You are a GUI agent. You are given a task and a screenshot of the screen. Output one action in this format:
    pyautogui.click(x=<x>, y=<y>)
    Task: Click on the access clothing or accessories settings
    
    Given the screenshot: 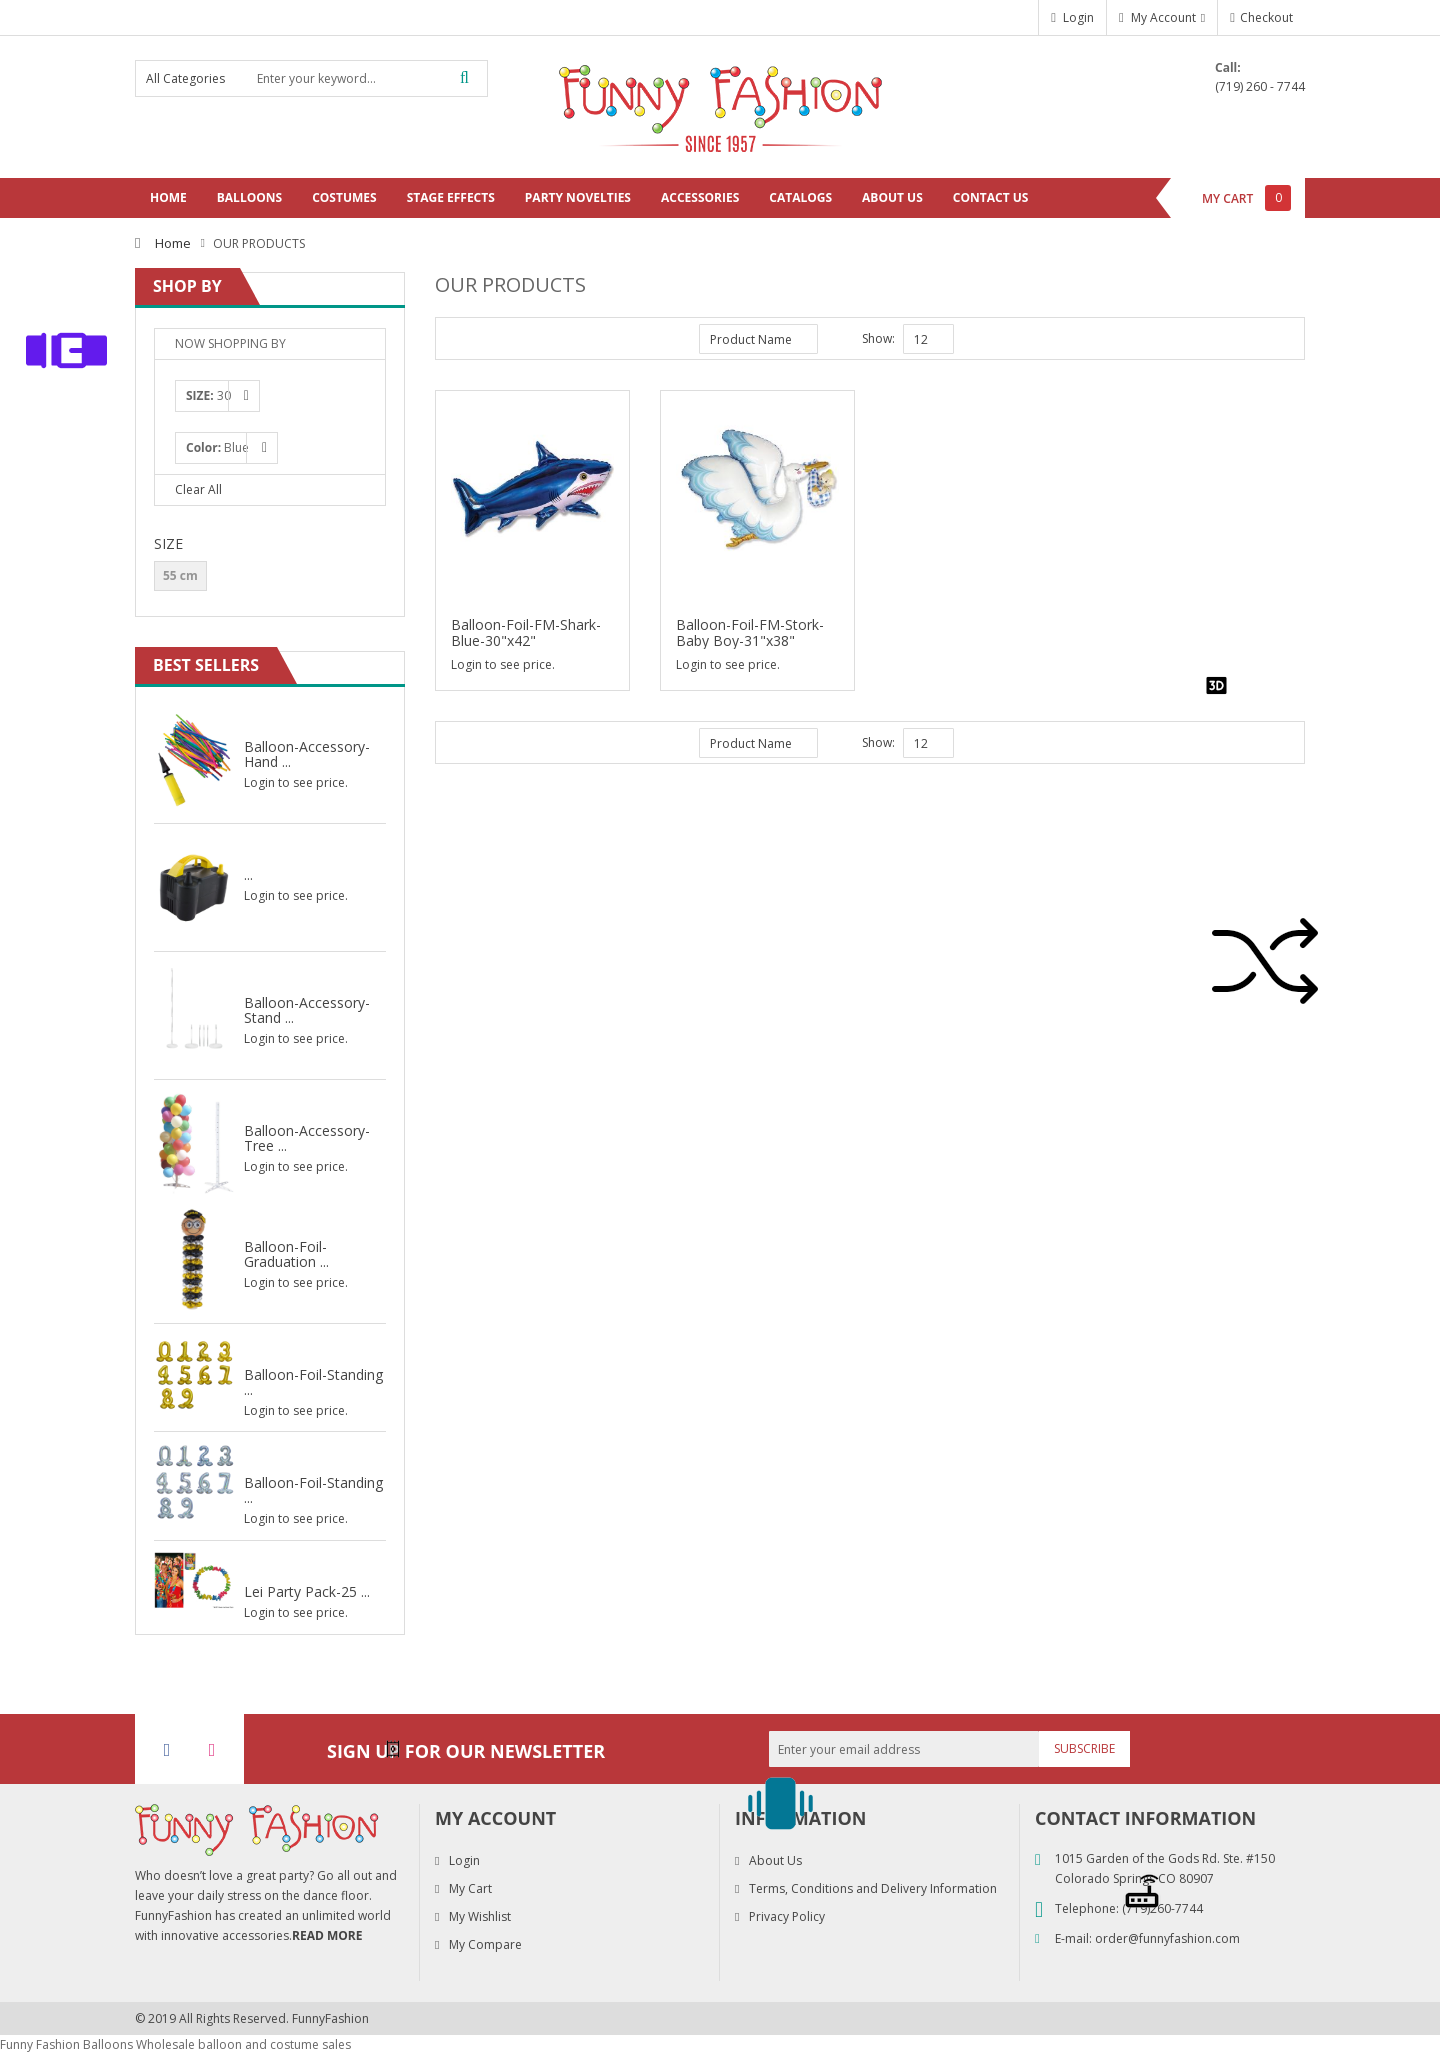 What is the action you would take?
    pyautogui.click(x=66, y=350)
    